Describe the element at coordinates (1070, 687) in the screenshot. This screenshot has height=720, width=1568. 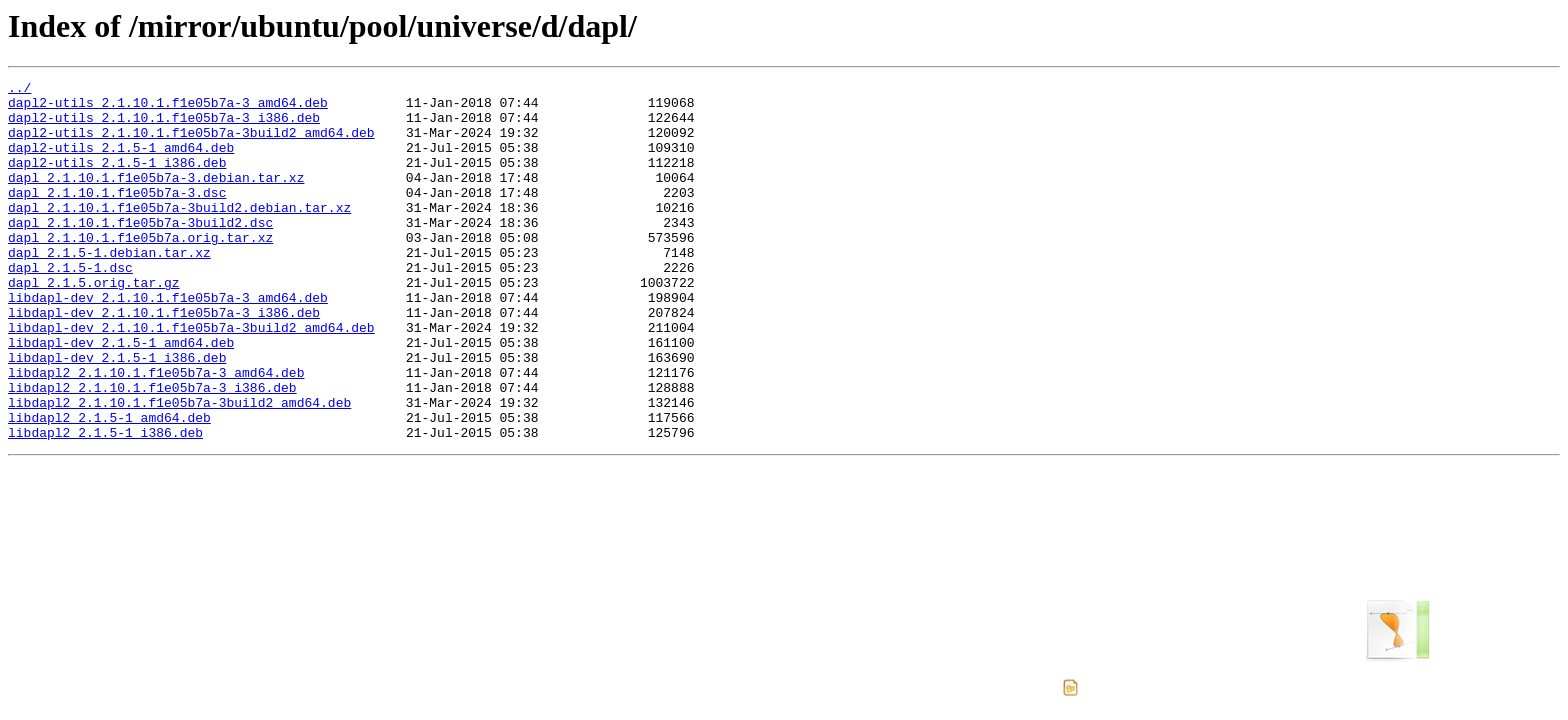
I see `open a graphics template file` at that location.